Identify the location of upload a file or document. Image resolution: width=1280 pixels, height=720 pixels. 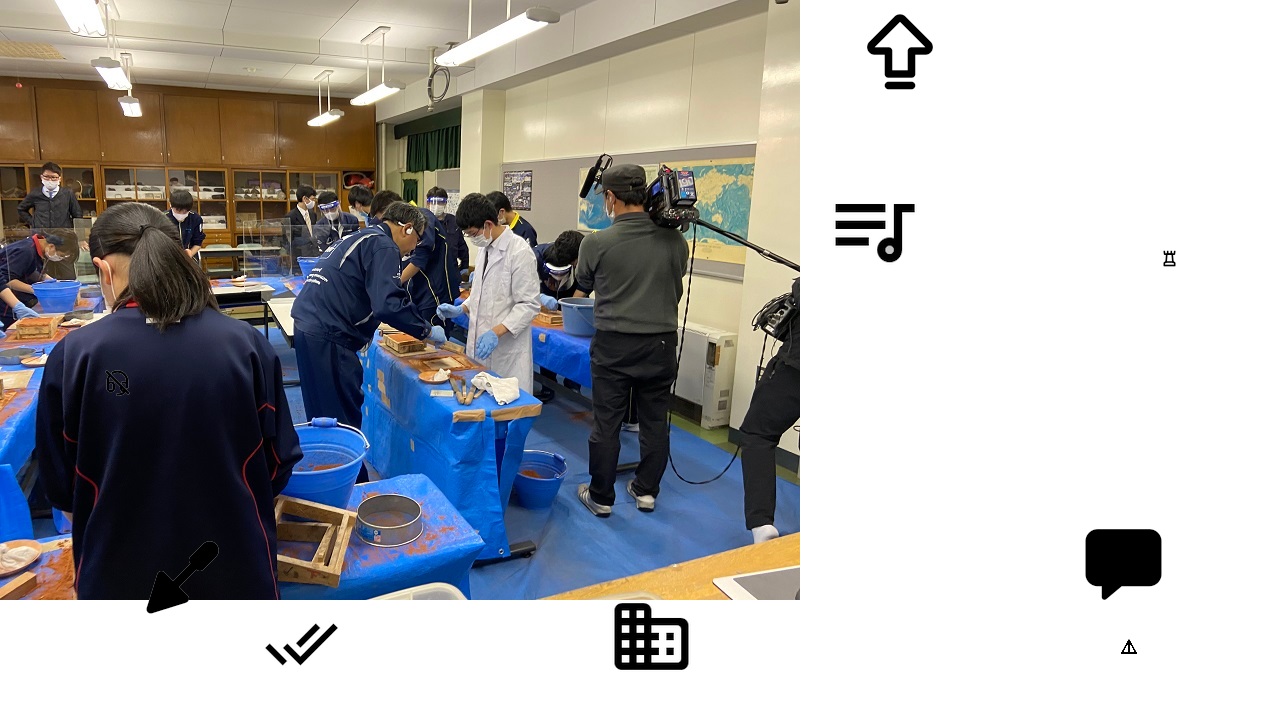
(900, 51).